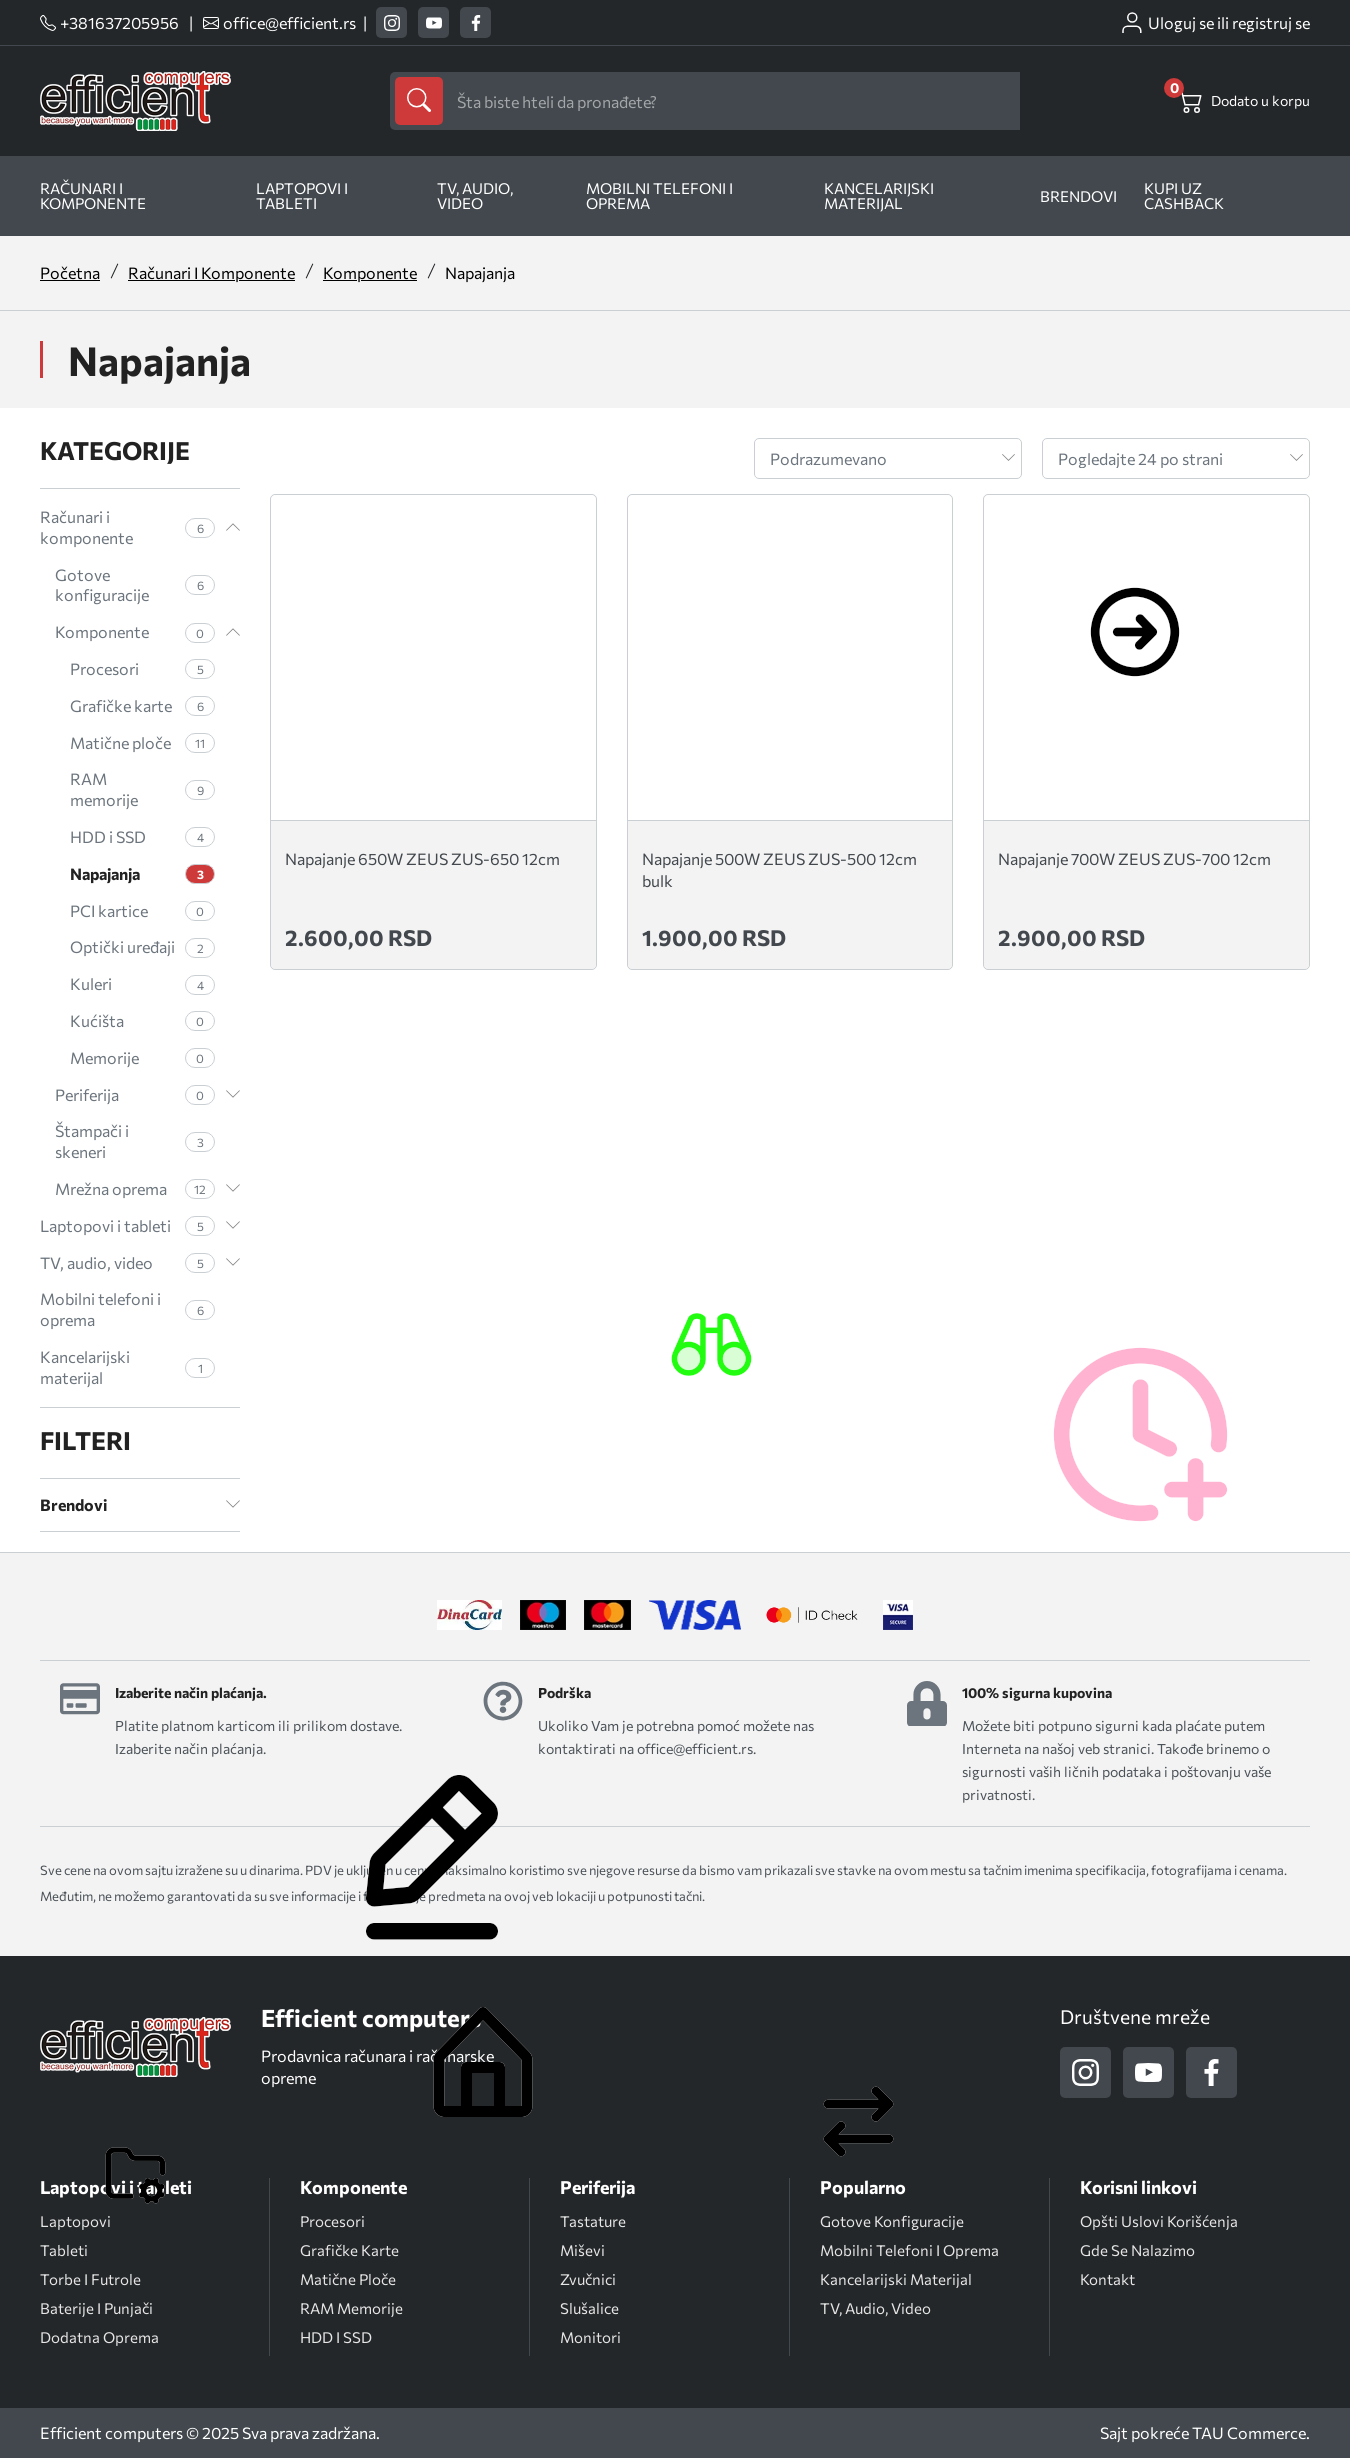 This screenshot has width=1350, height=2458. I want to click on proceed to the next step, so click(1135, 632).